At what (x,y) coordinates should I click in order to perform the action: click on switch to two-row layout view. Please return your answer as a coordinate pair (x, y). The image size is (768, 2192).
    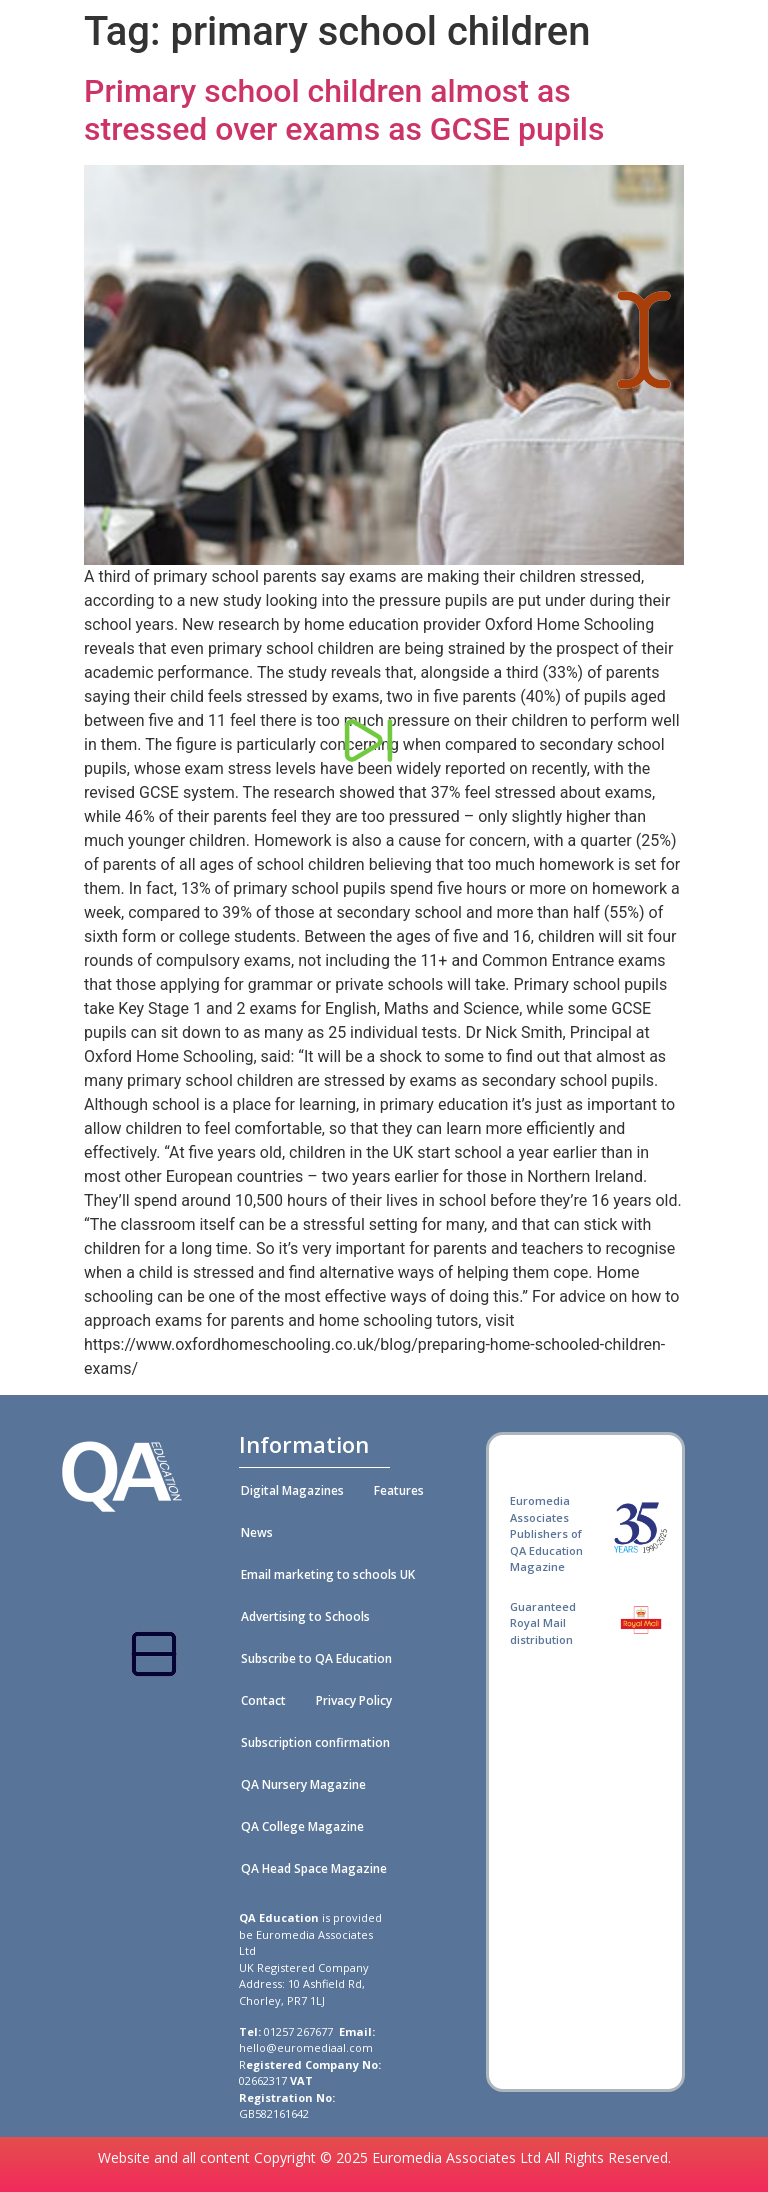
    Looking at the image, I should click on (154, 1654).